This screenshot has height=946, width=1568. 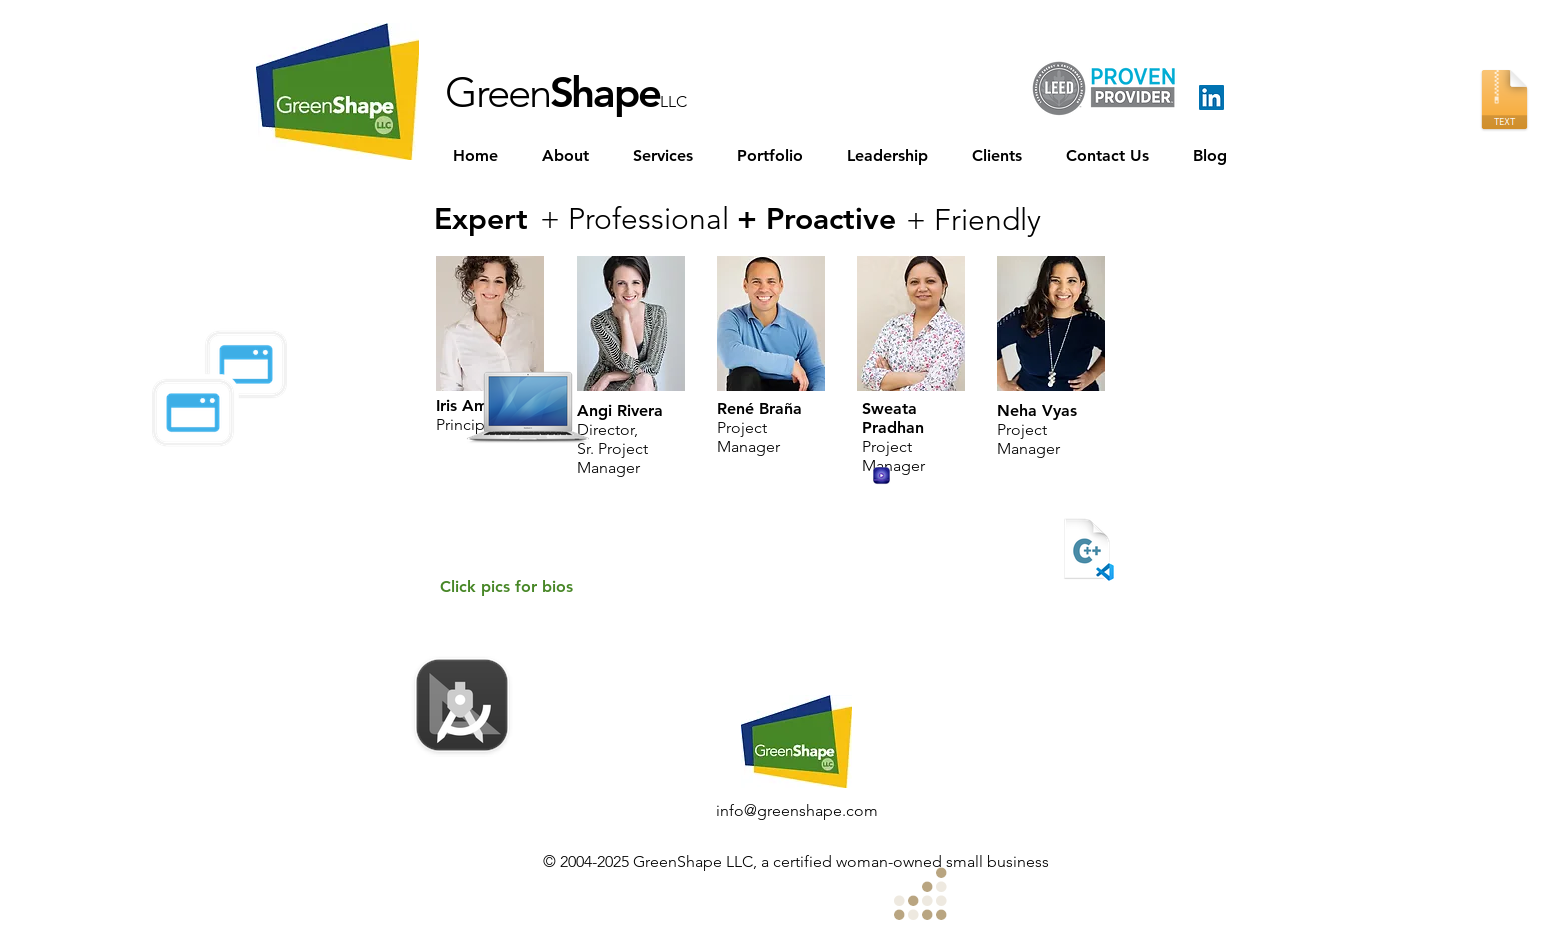 What do you see at coordinates (922, 892) in the screenshot?
I see `launch four-in-a-row game` at bounding box center [922, 892].